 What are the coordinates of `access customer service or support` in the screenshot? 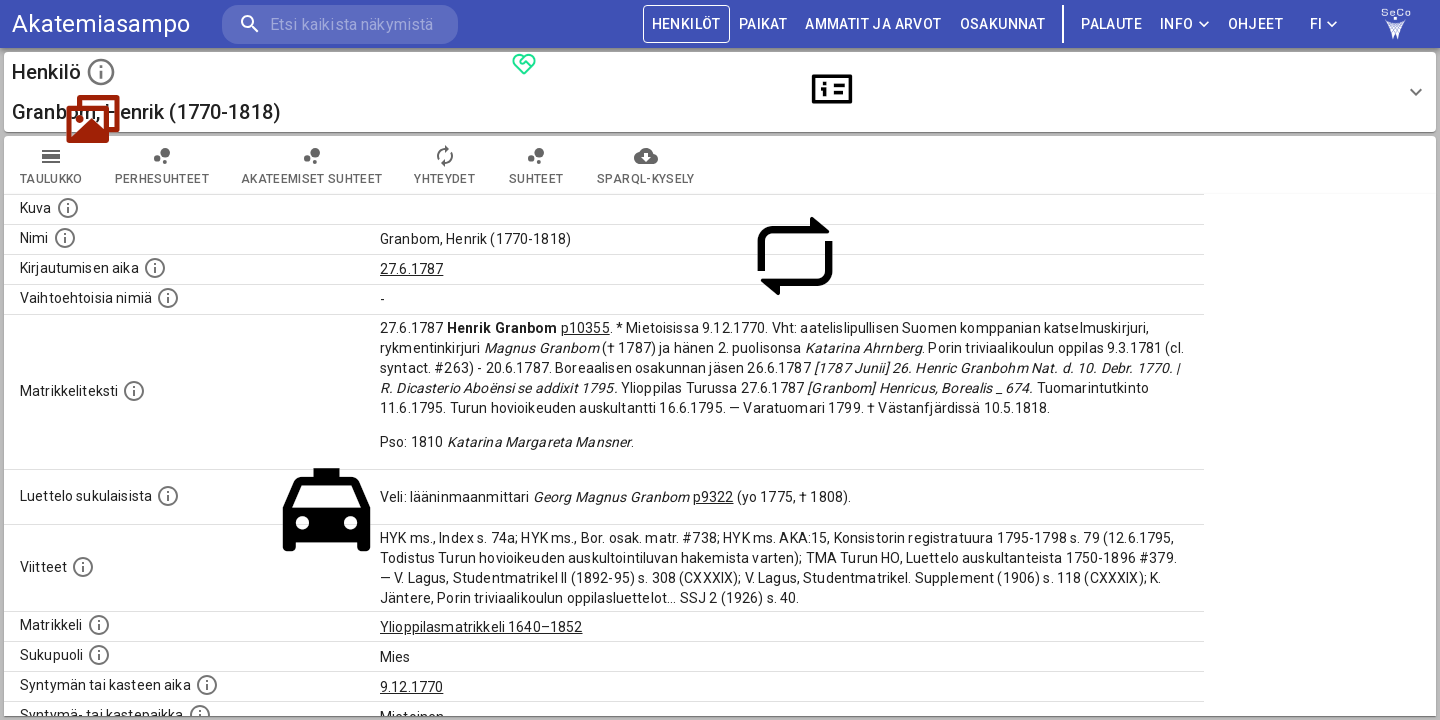 It's located at (524, 64).